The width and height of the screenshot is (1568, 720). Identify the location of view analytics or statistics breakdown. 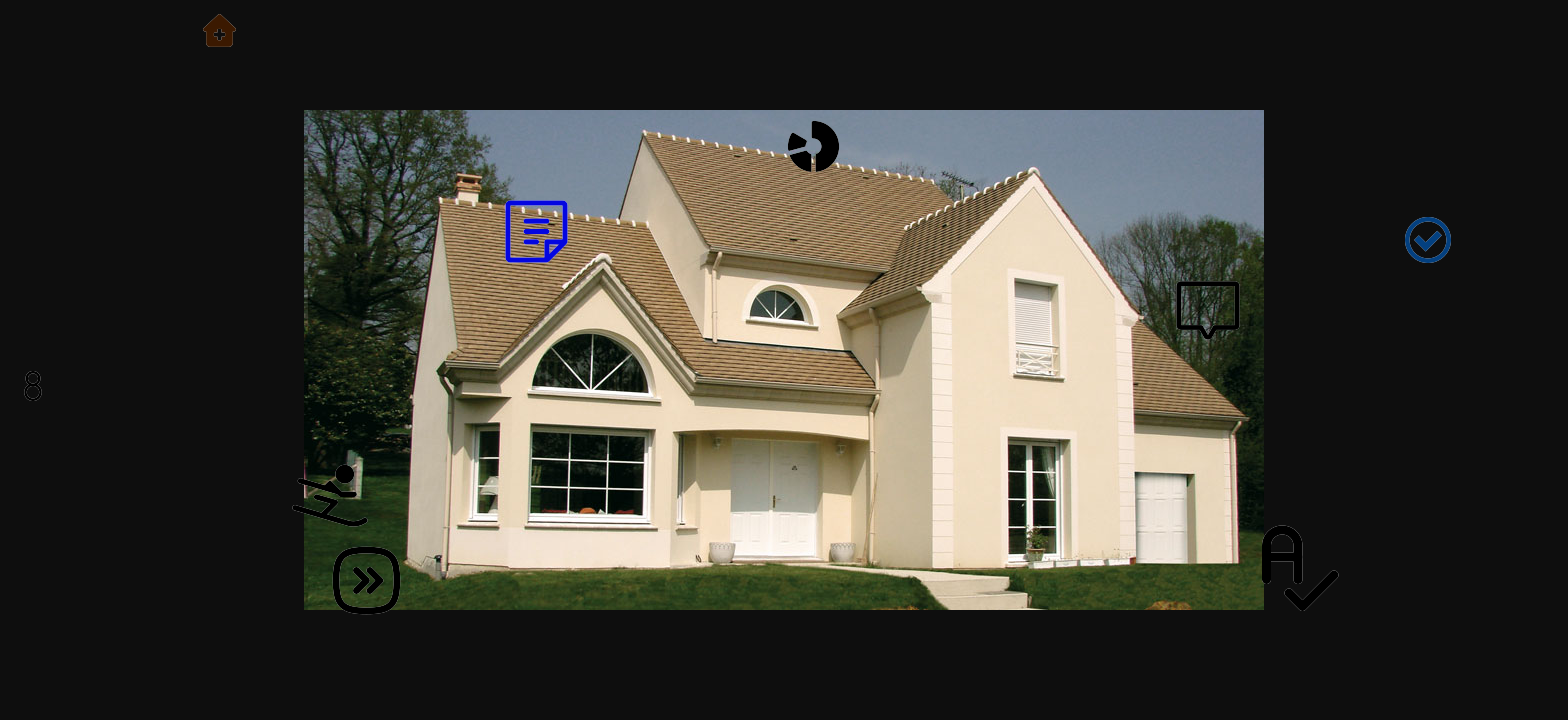
(813, 146).